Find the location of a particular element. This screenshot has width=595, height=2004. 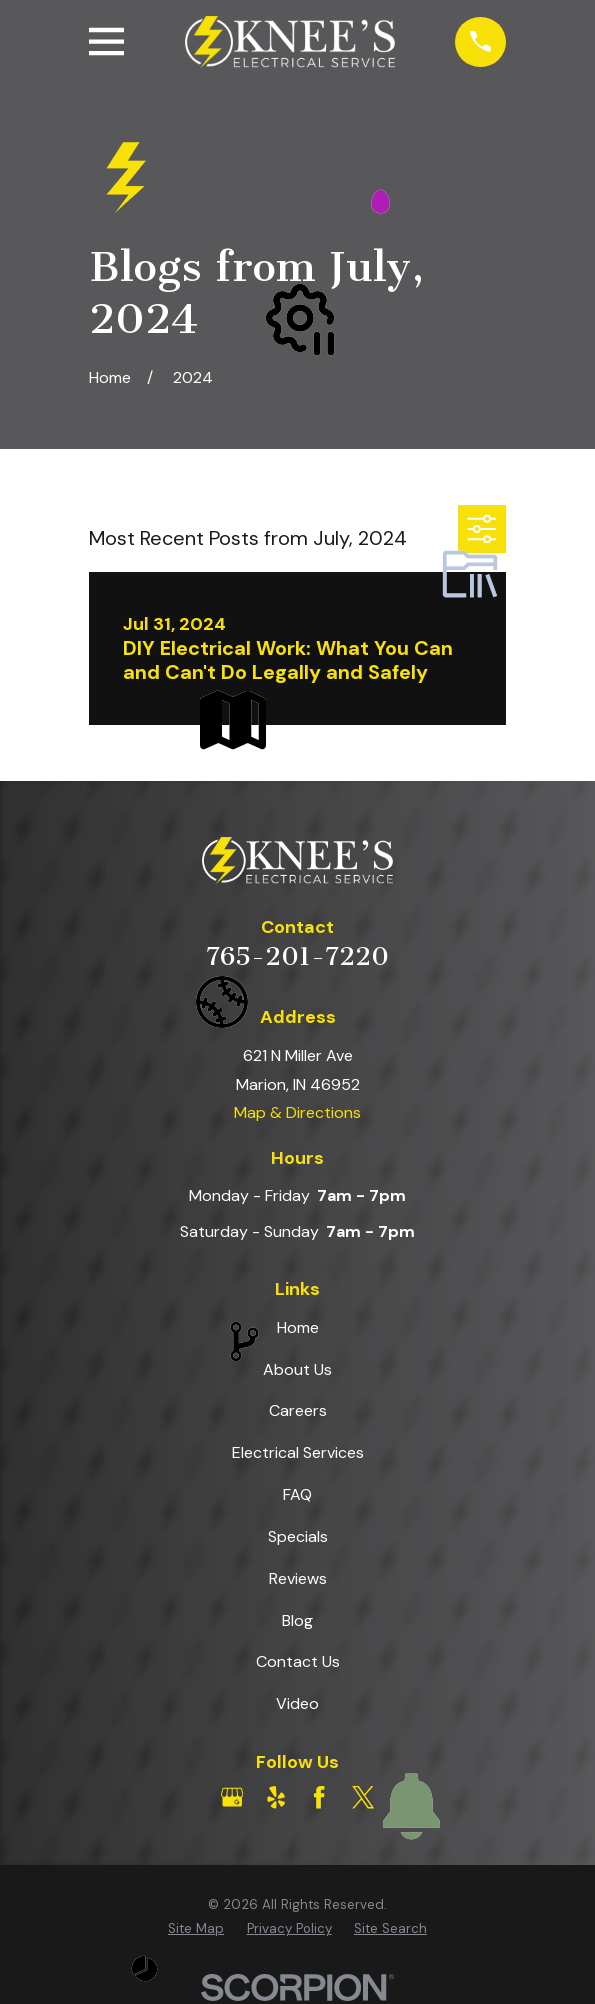

pause settings synchronization is located at coordinates (300, 318).